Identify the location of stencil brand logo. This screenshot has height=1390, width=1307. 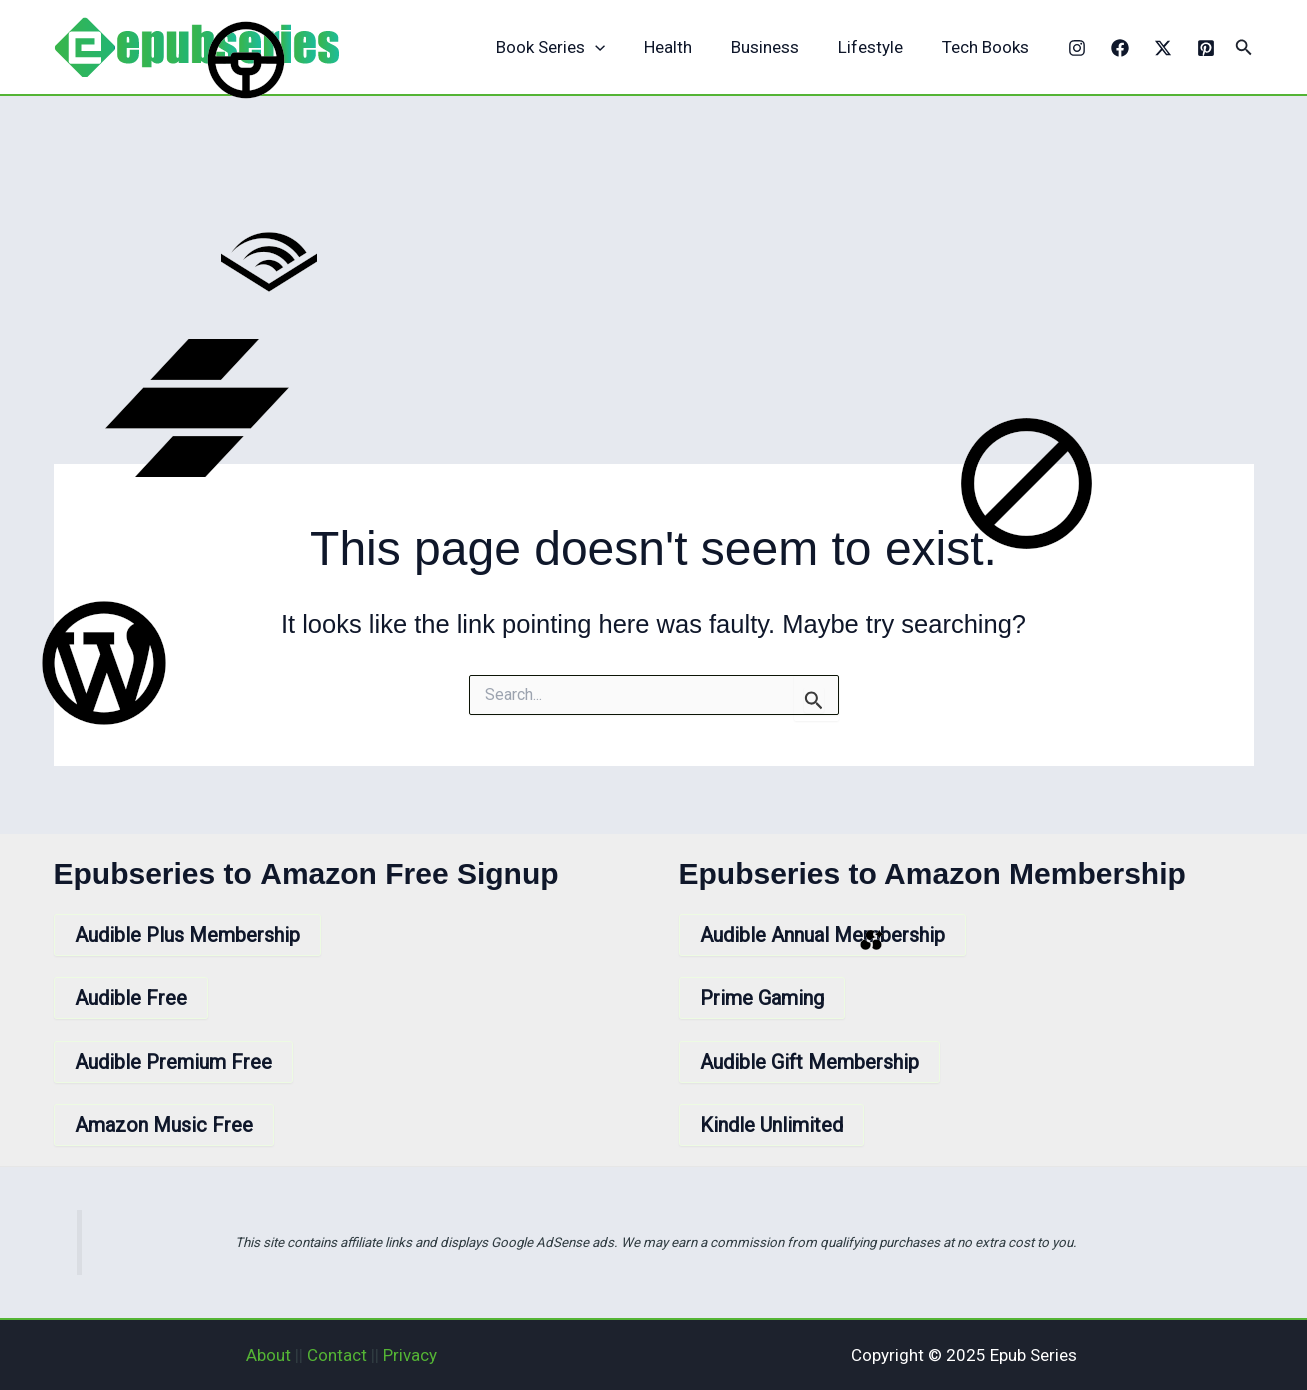
(197, 408).